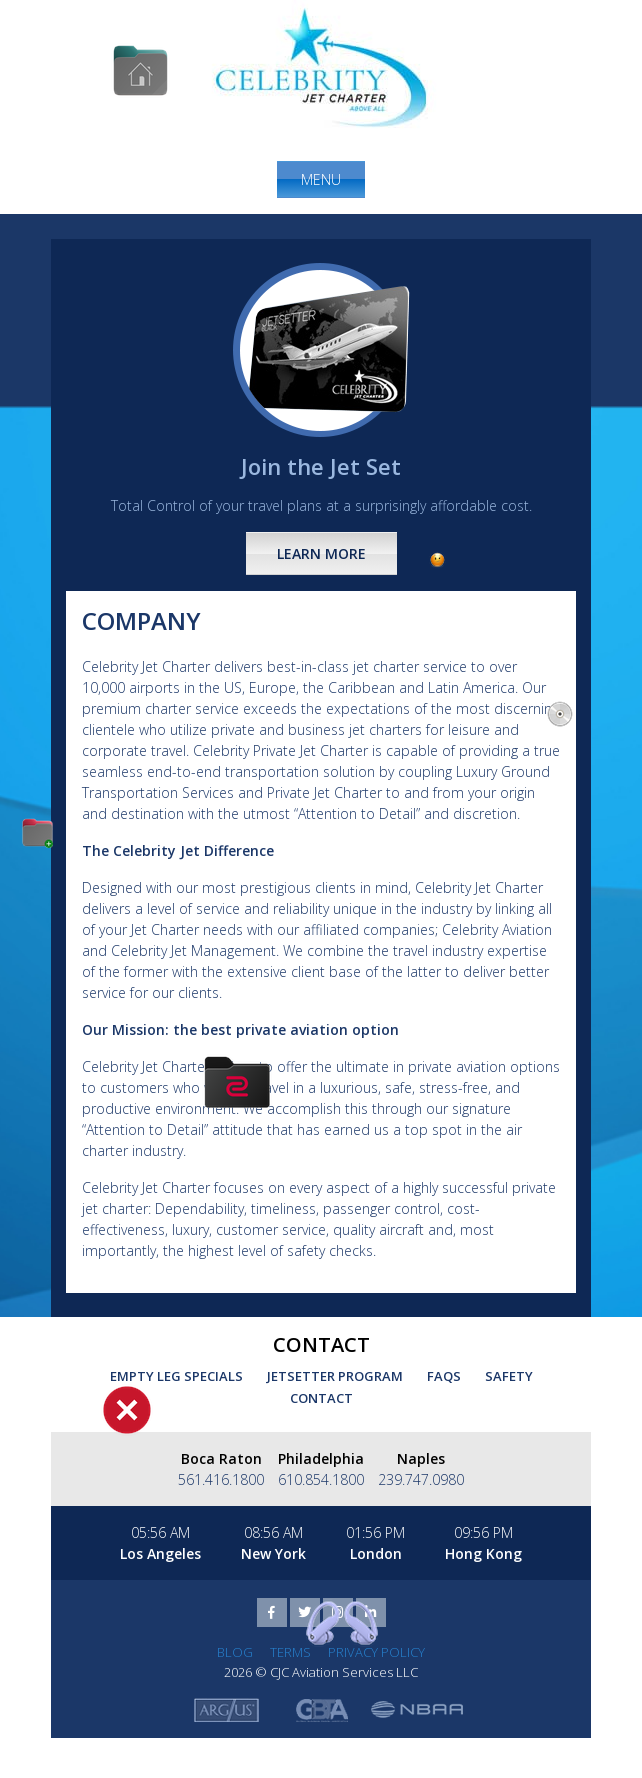  I want to click on create a new folder, so click(37, 832).